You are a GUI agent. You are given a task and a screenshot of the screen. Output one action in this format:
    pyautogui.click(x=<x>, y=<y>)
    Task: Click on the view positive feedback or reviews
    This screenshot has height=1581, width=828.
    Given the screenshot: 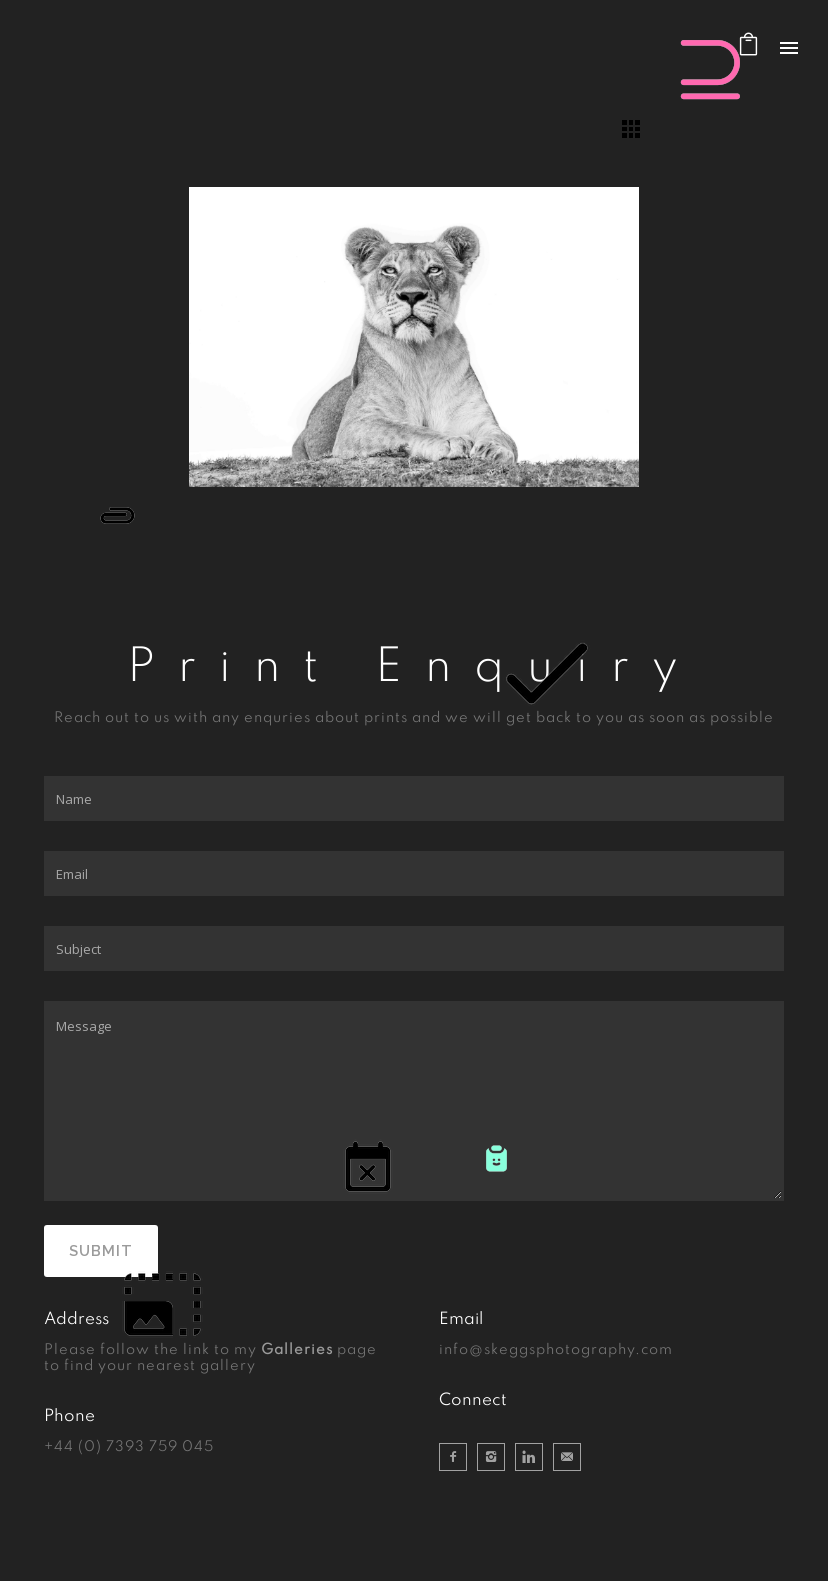 What is the action you would take?
    pyautogui.click(x=496, y=1158)
    